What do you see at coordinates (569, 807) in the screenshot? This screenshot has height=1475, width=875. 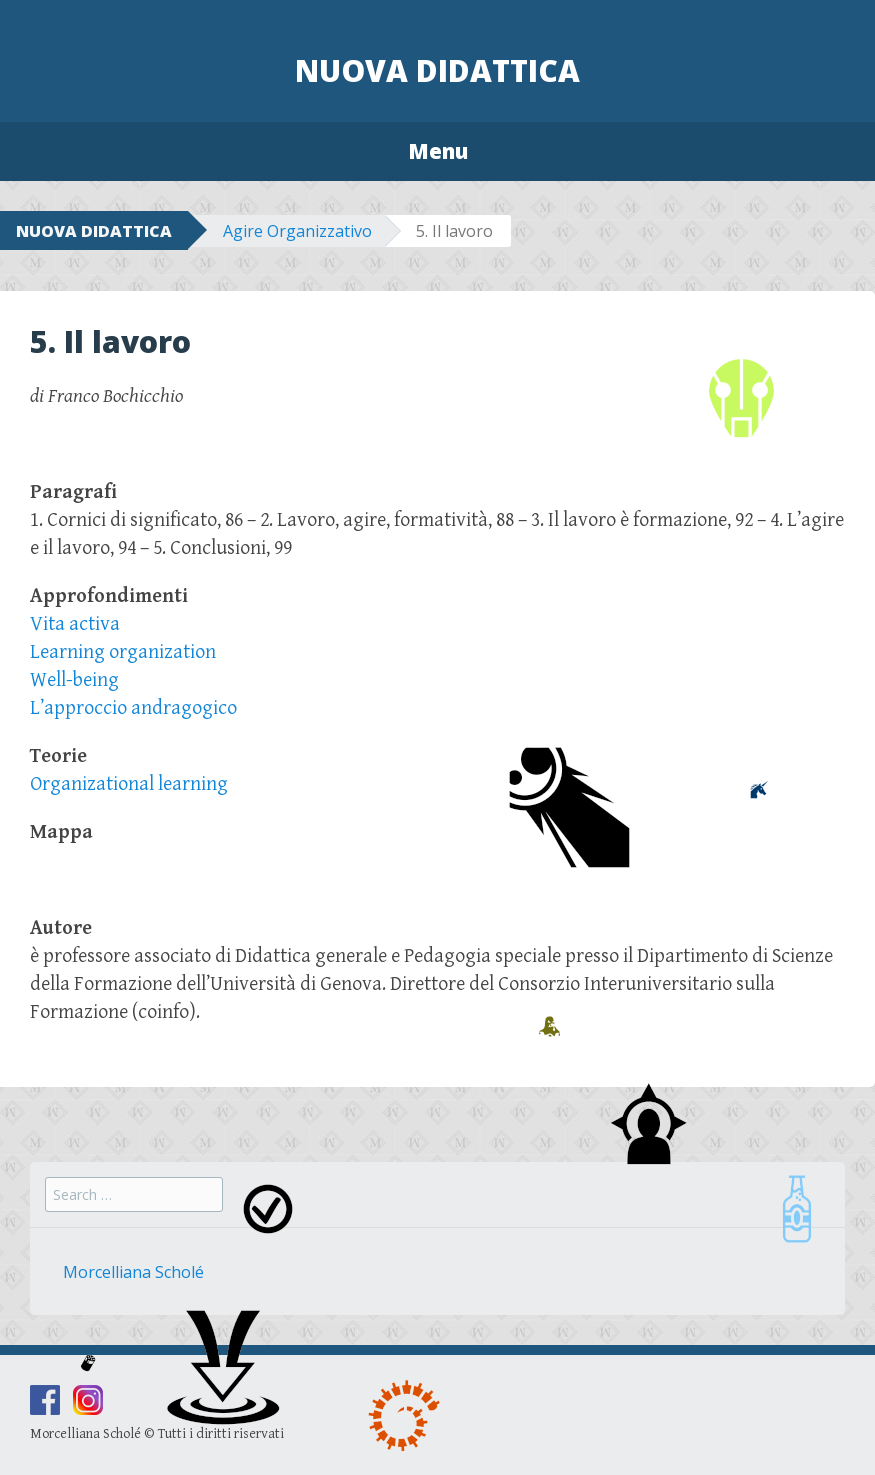 I see `launch or throw a bowling ball in gameplay` at bounding box center [569, 807].